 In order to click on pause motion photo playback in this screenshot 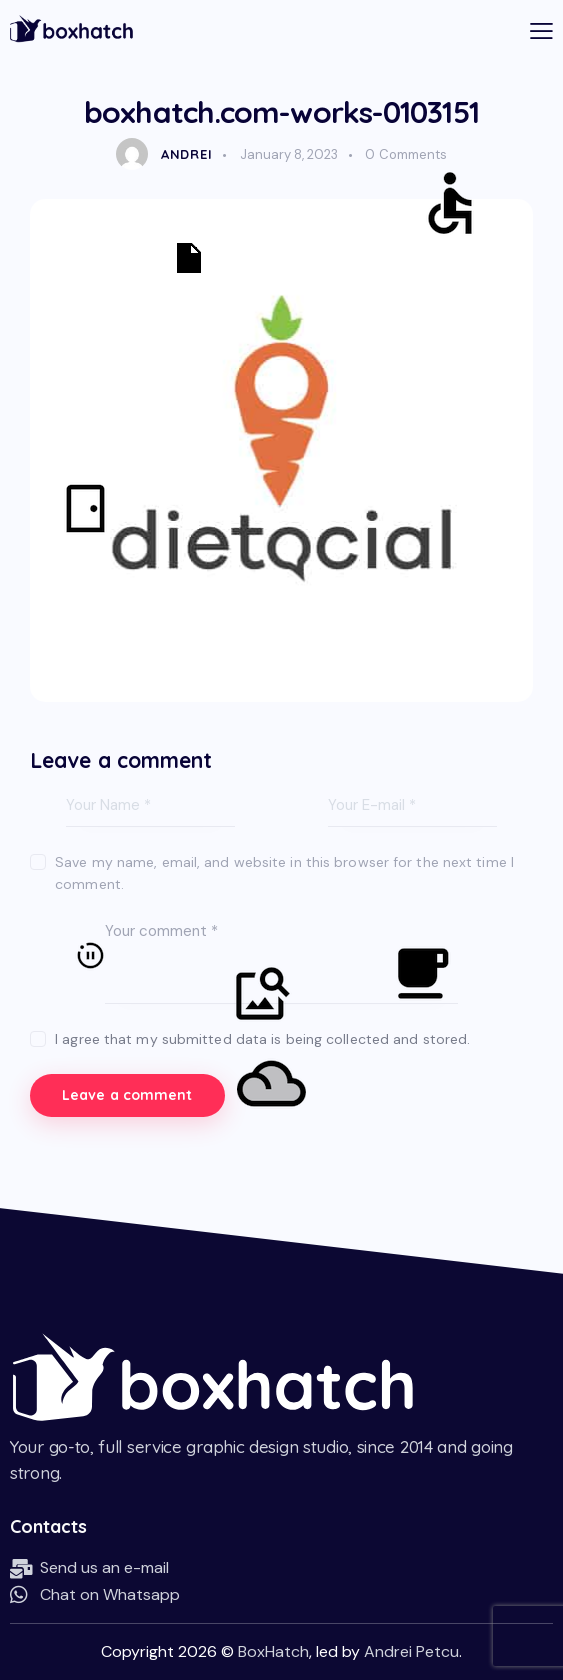, I will do `click(90, 955)`.